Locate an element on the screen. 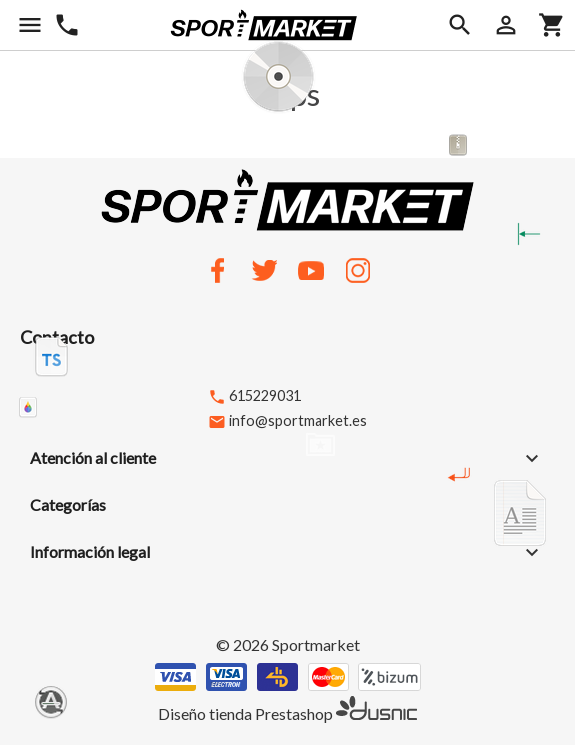  access your favorites folder in the media library is located at coordinates (320, 444).